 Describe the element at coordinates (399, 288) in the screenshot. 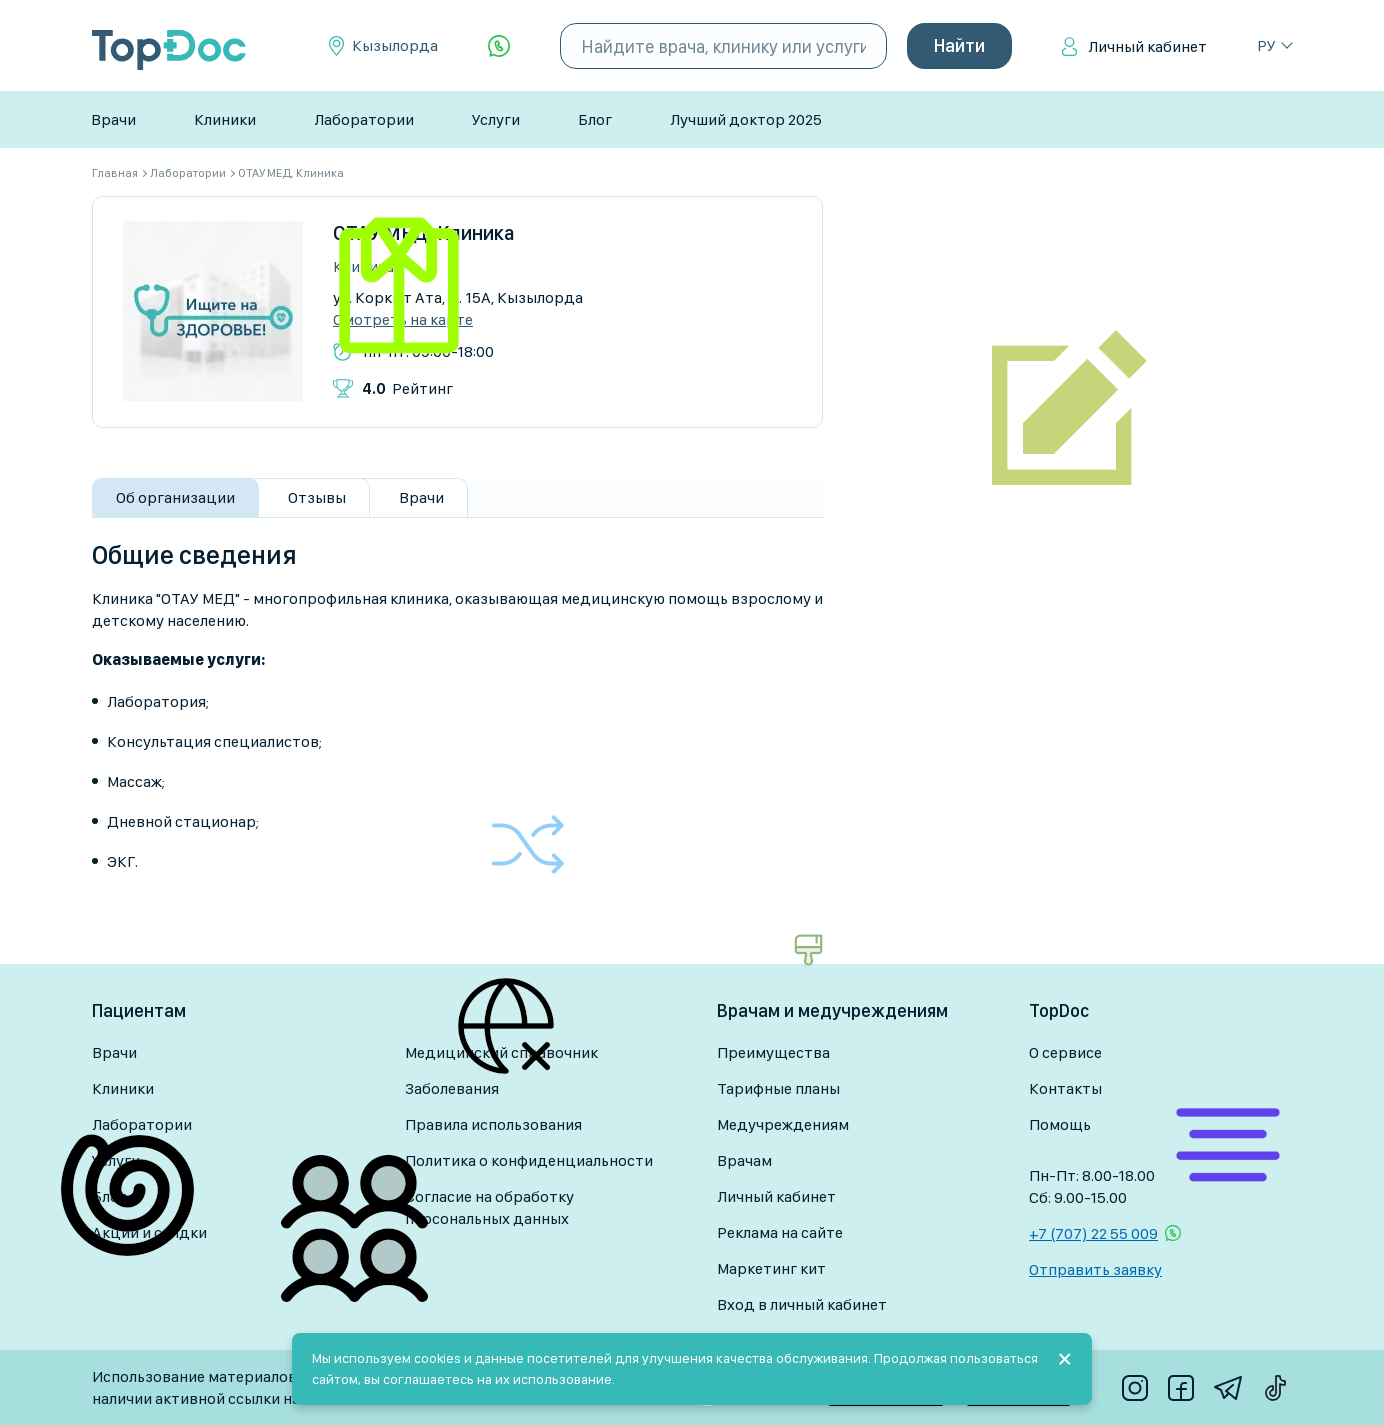

I see `view clothing or apparel items` at that location.